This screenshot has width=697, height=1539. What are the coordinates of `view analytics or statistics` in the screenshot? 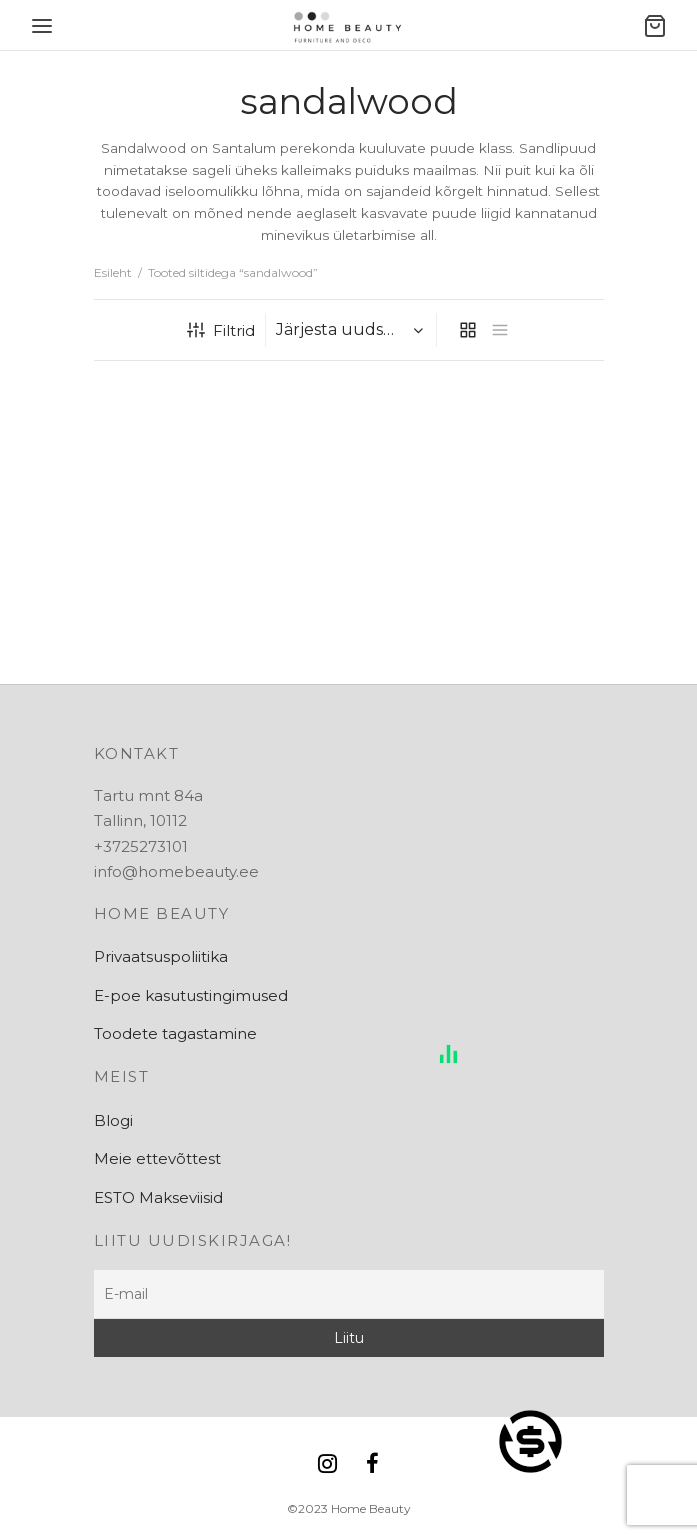 It's located at (448, 1054).